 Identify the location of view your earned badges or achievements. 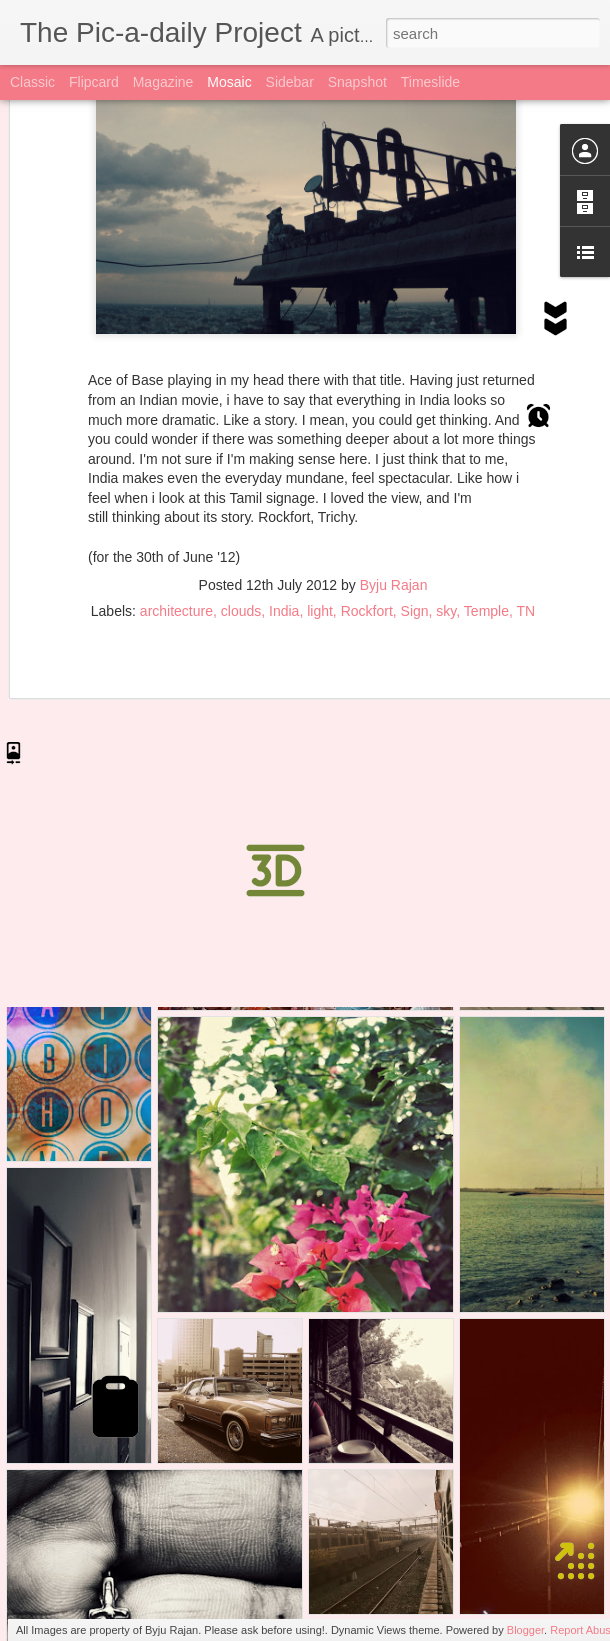
(555, 318).